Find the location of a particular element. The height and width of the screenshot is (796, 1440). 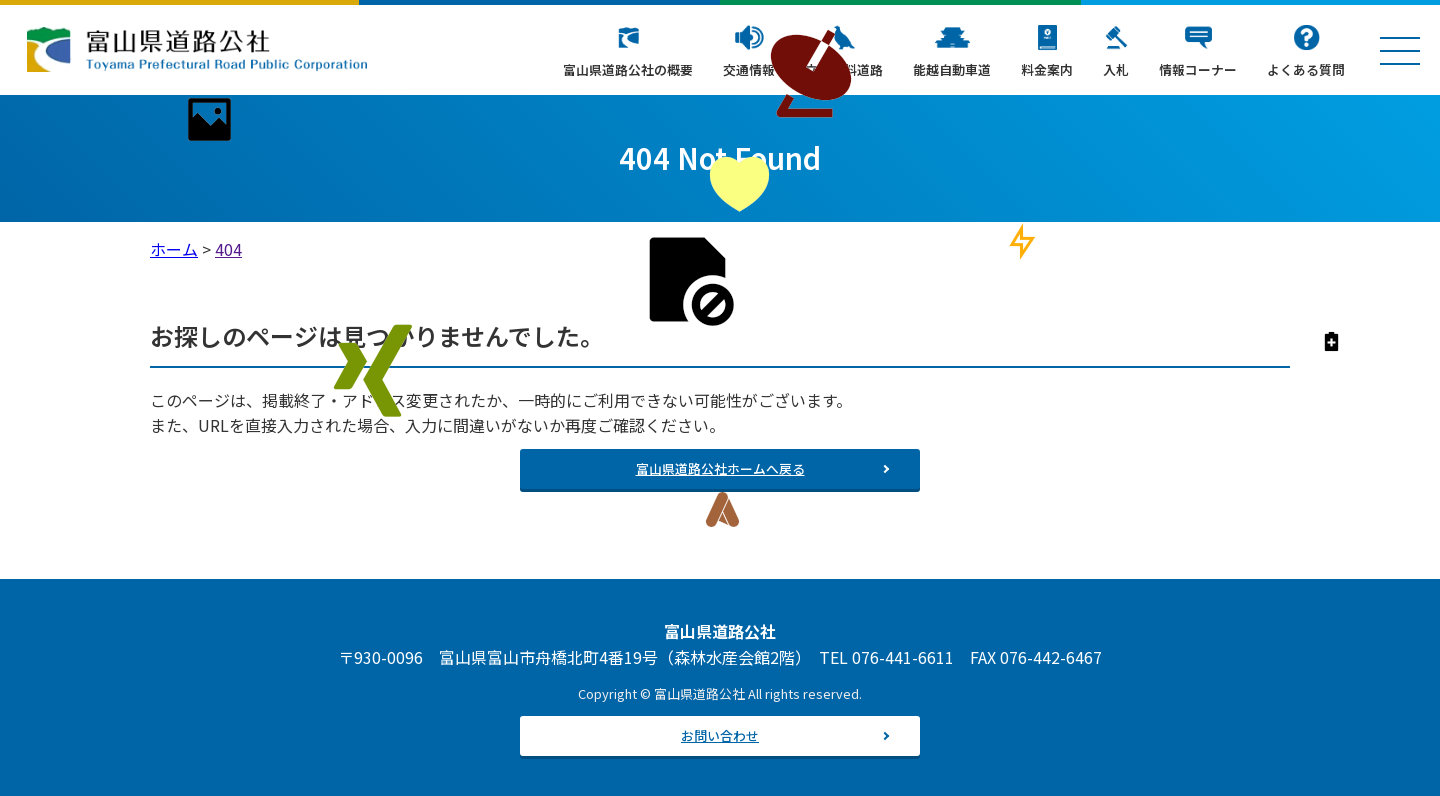

file access denied or restricted is located at coordinates (687, 279).